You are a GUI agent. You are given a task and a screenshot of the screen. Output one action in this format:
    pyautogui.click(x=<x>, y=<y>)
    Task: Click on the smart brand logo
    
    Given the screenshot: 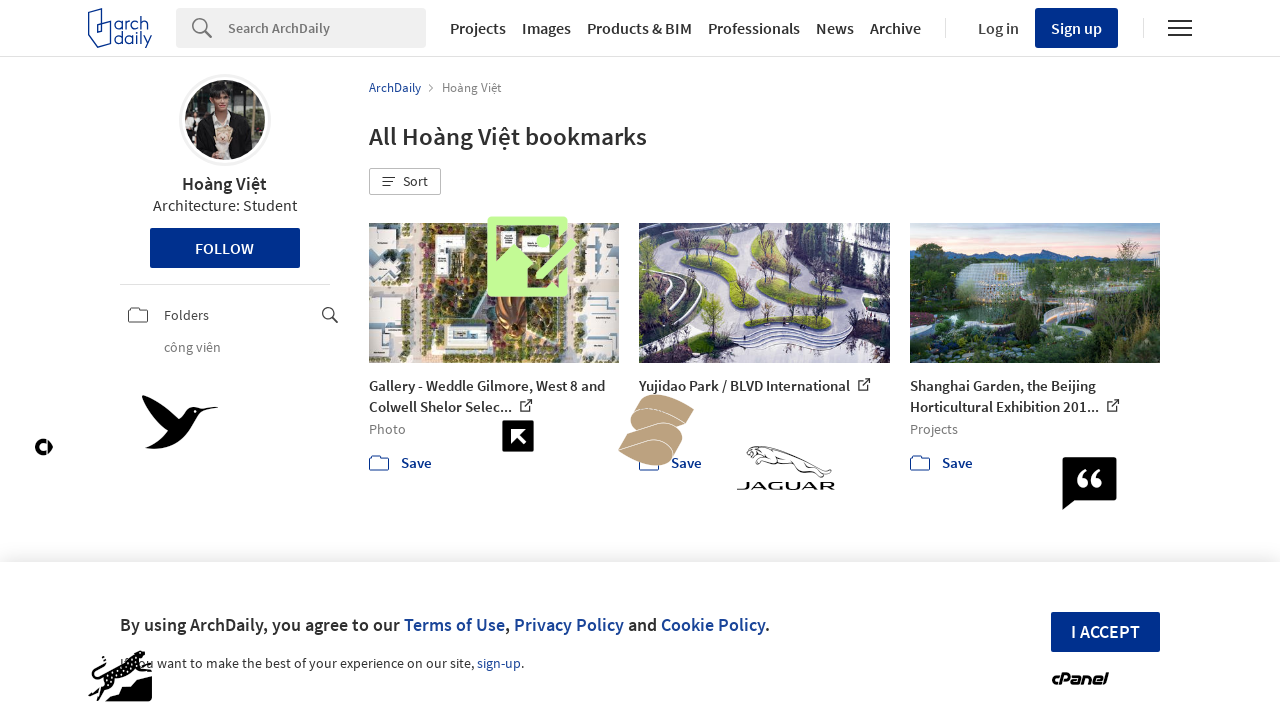 What is the action you would take?
    pyautogui.click(x=44, y=447)
    